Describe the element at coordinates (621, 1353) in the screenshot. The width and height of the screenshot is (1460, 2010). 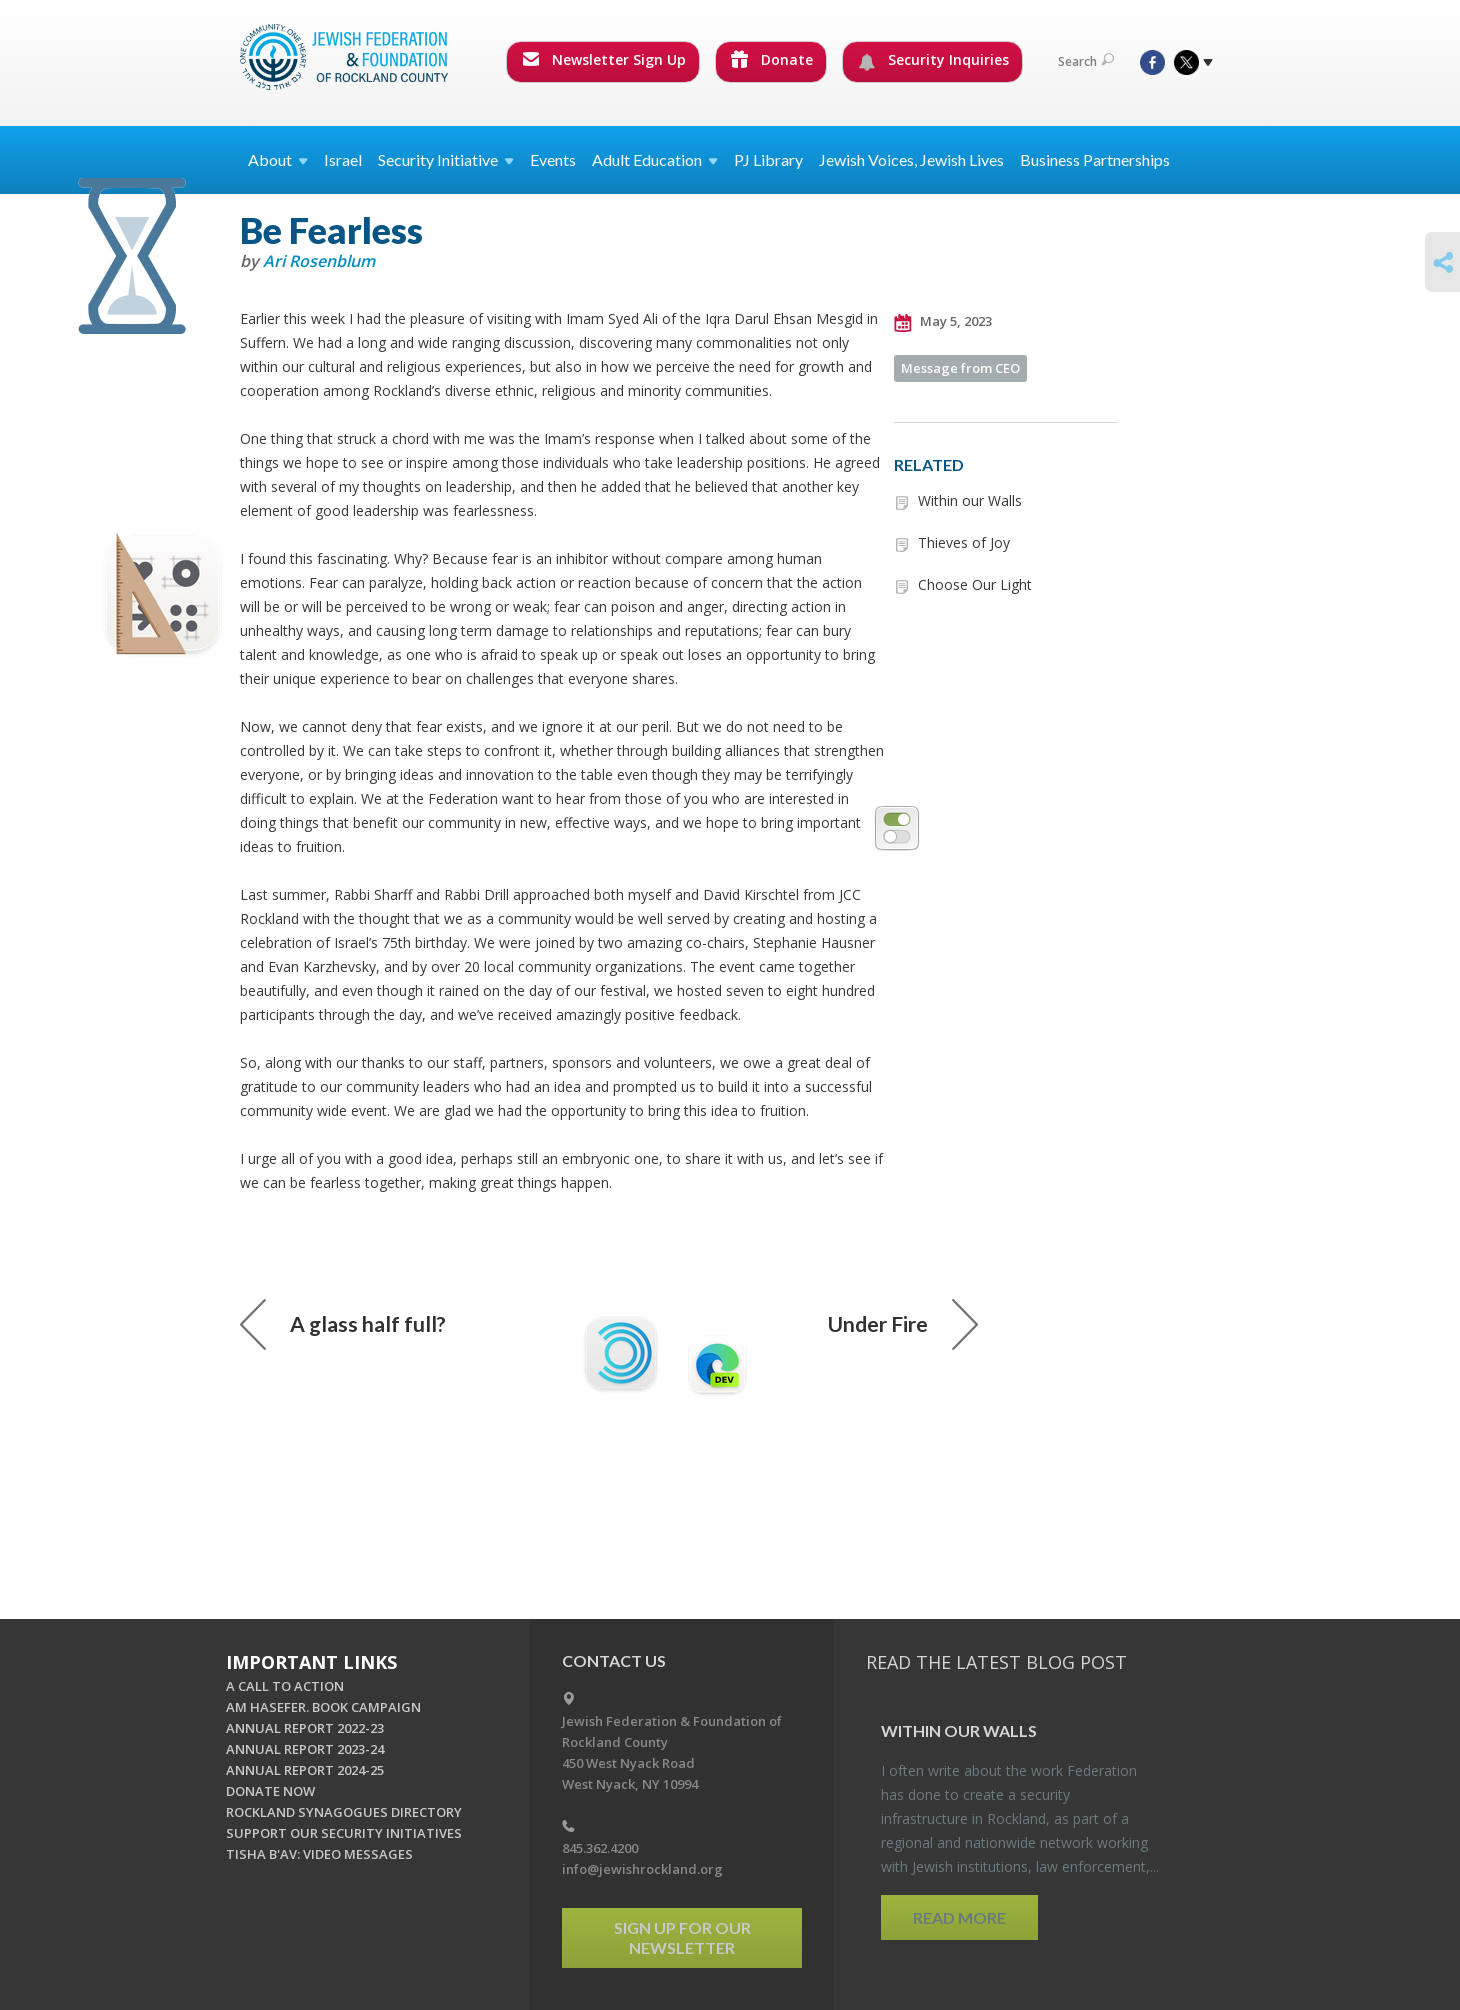
I see `open alvr virtual reality streaming app` at that location.